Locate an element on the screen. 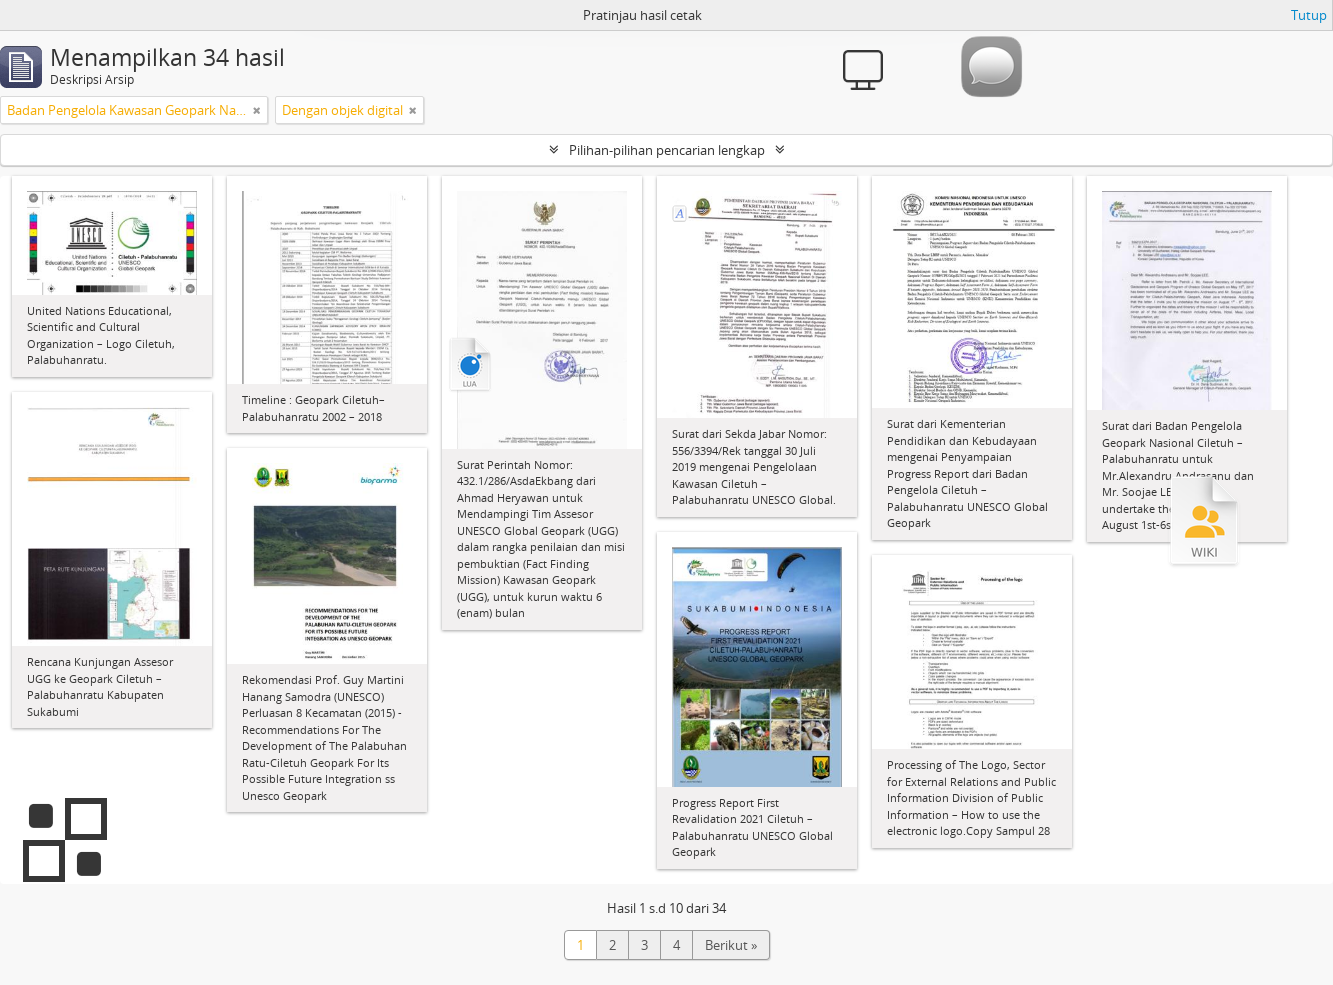  display or monitor settings is located at coordinates (863, 70).